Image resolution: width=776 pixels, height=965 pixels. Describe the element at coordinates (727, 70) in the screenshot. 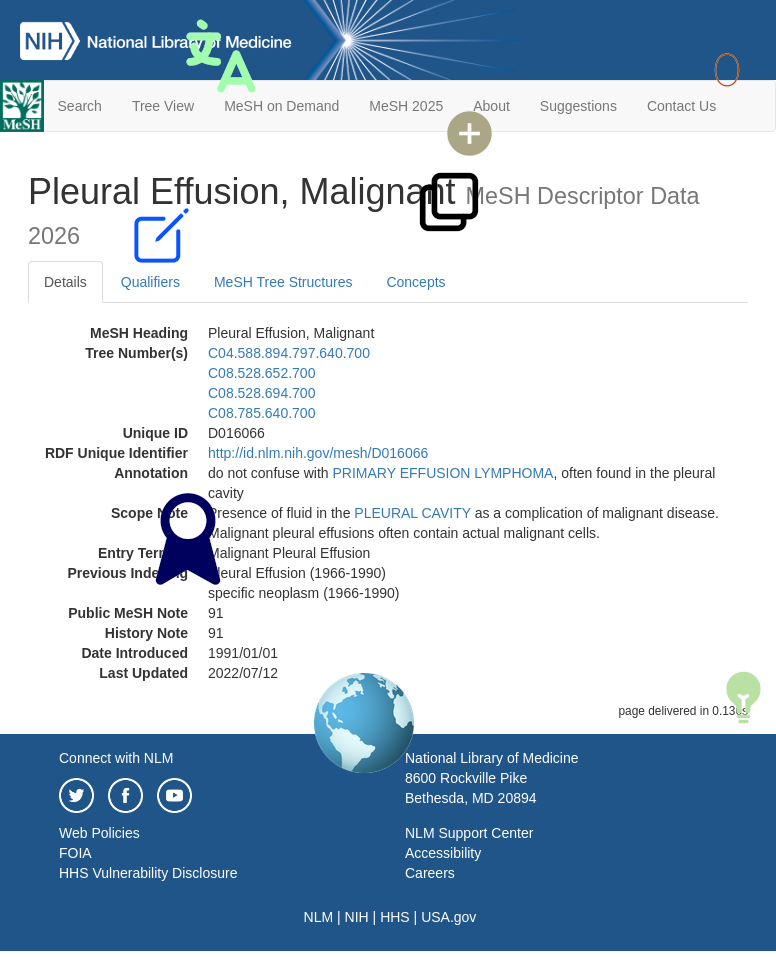

I see `represents the number zero in a numeric input or display` at that location.